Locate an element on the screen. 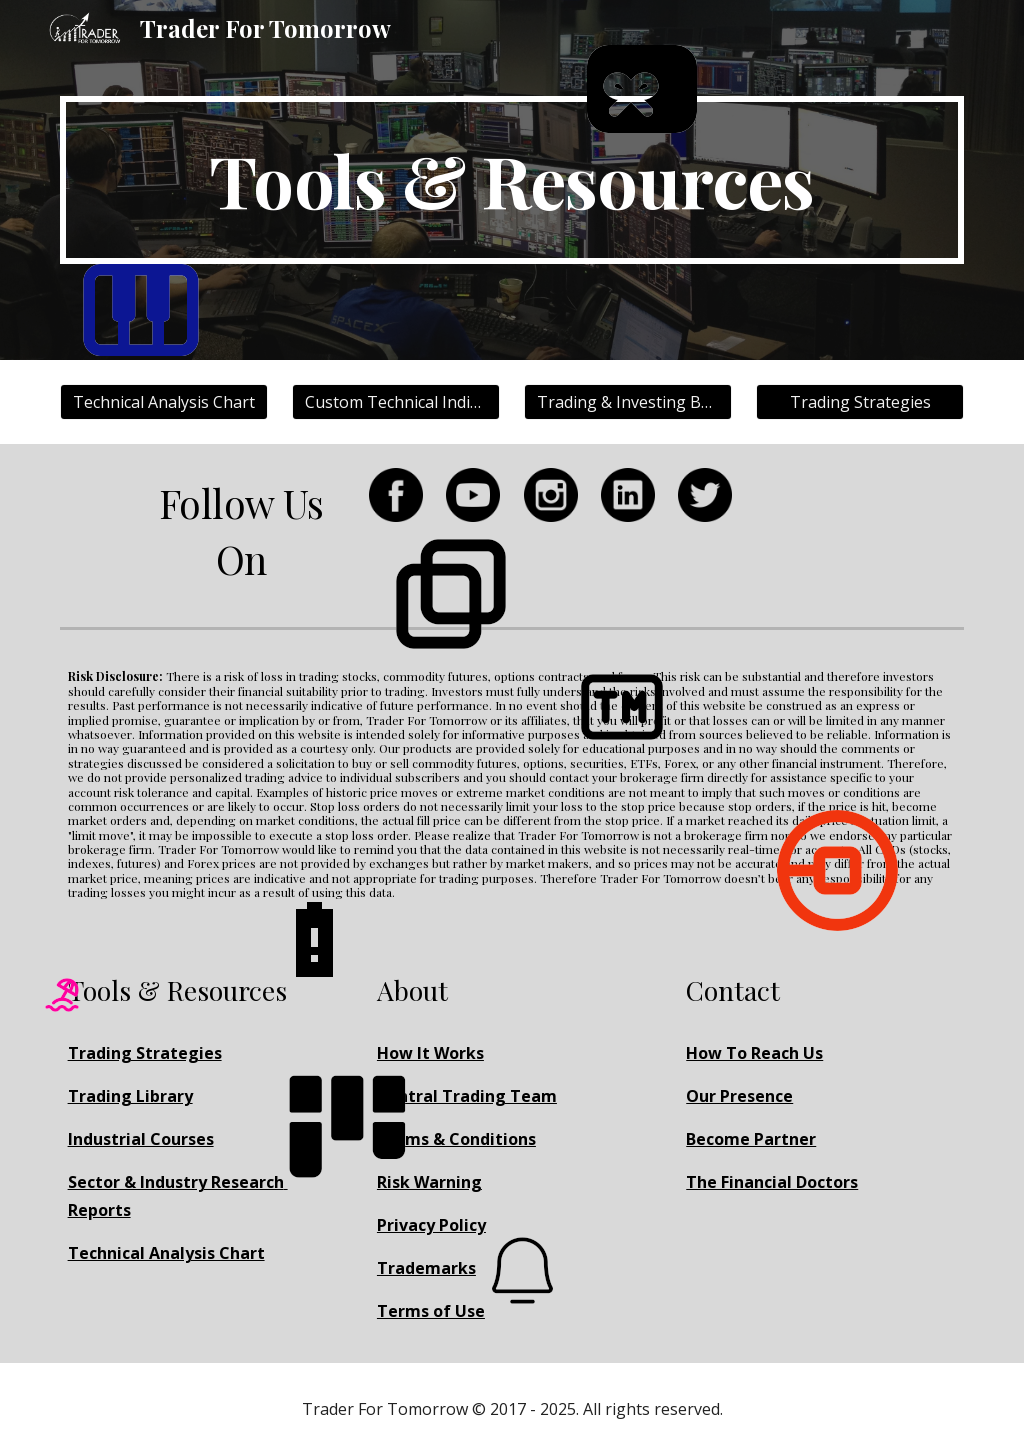 The image size is (1024, 1455). access your gift card balance is located at coordinates (642, 89).